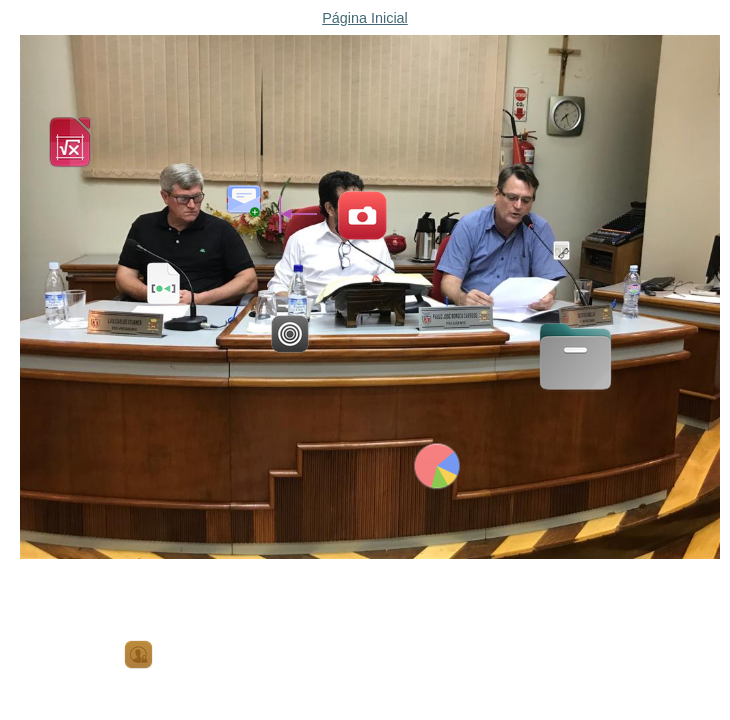  Describe the element at coordinates (575, 356) in the screenshot. I see `open the file manager application` at that location.